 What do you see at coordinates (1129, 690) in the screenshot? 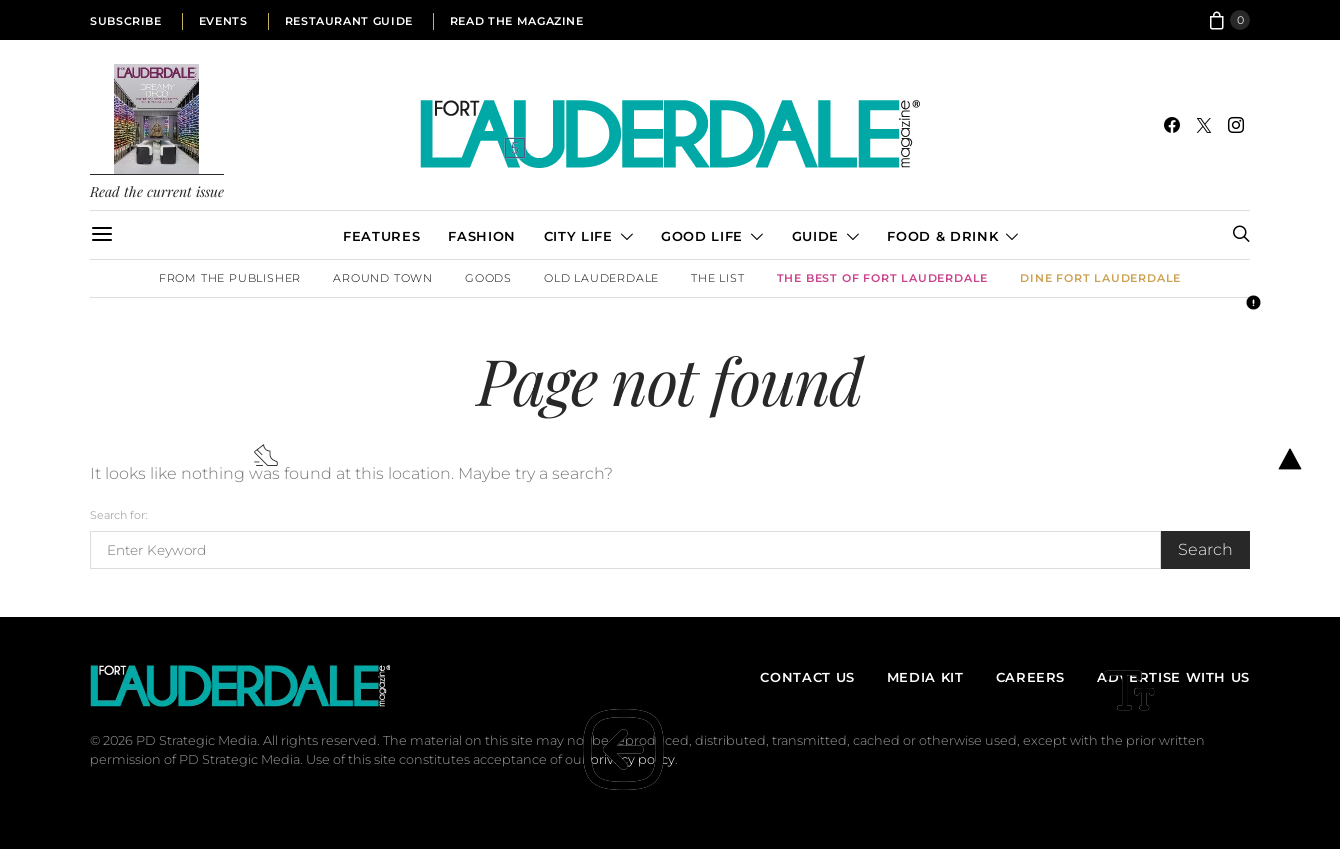
I see `adjust font size settings` at bounding box center [1129, 690].